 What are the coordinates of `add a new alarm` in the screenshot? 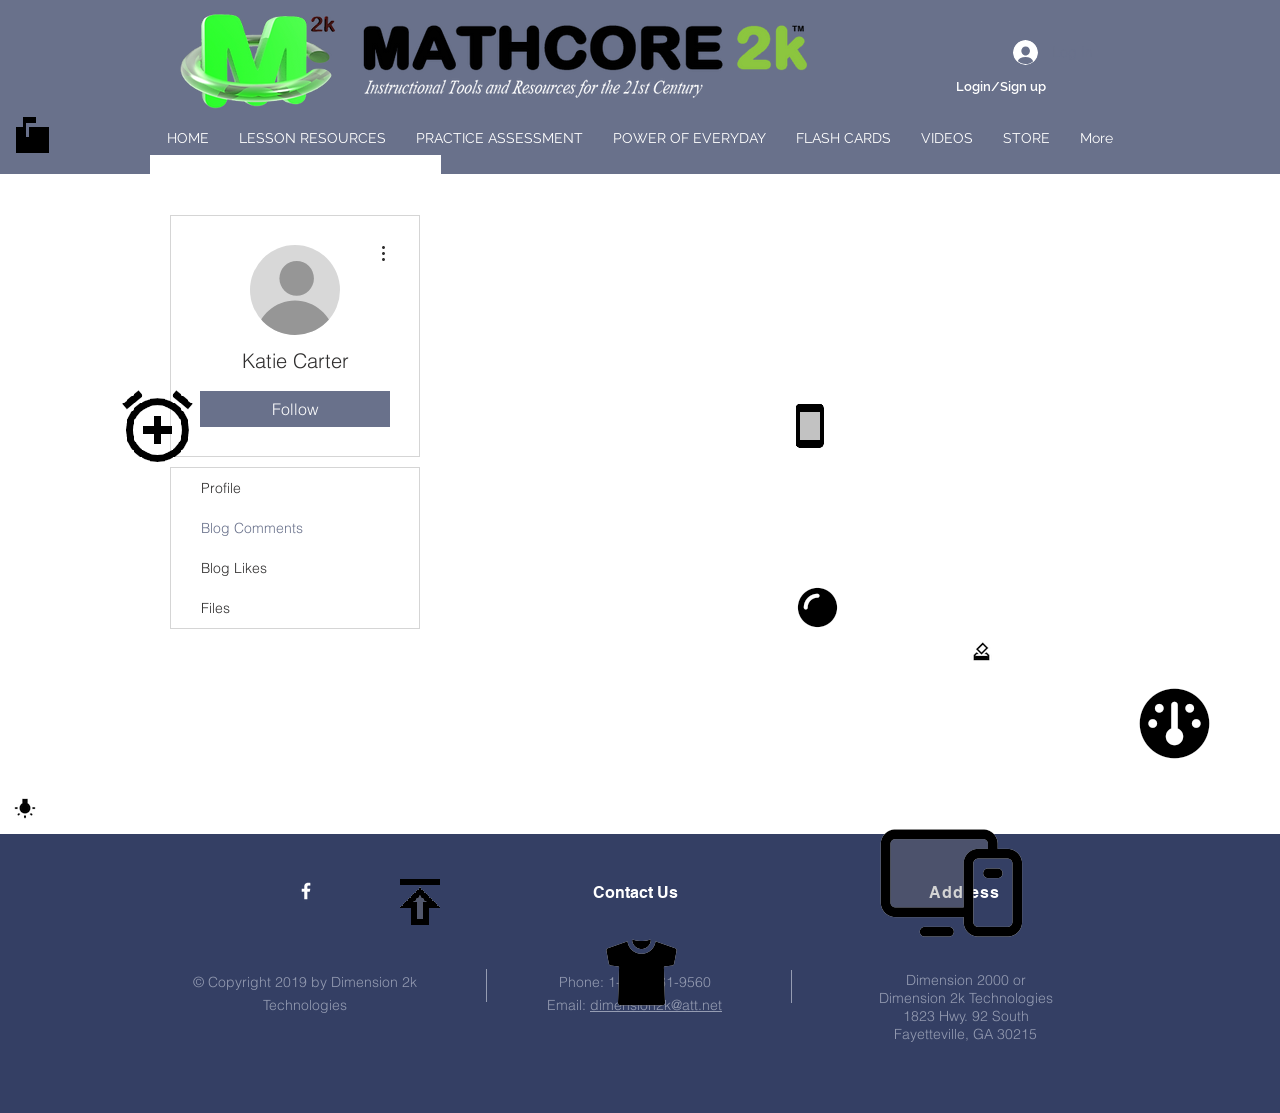 It's located at (157, 426).